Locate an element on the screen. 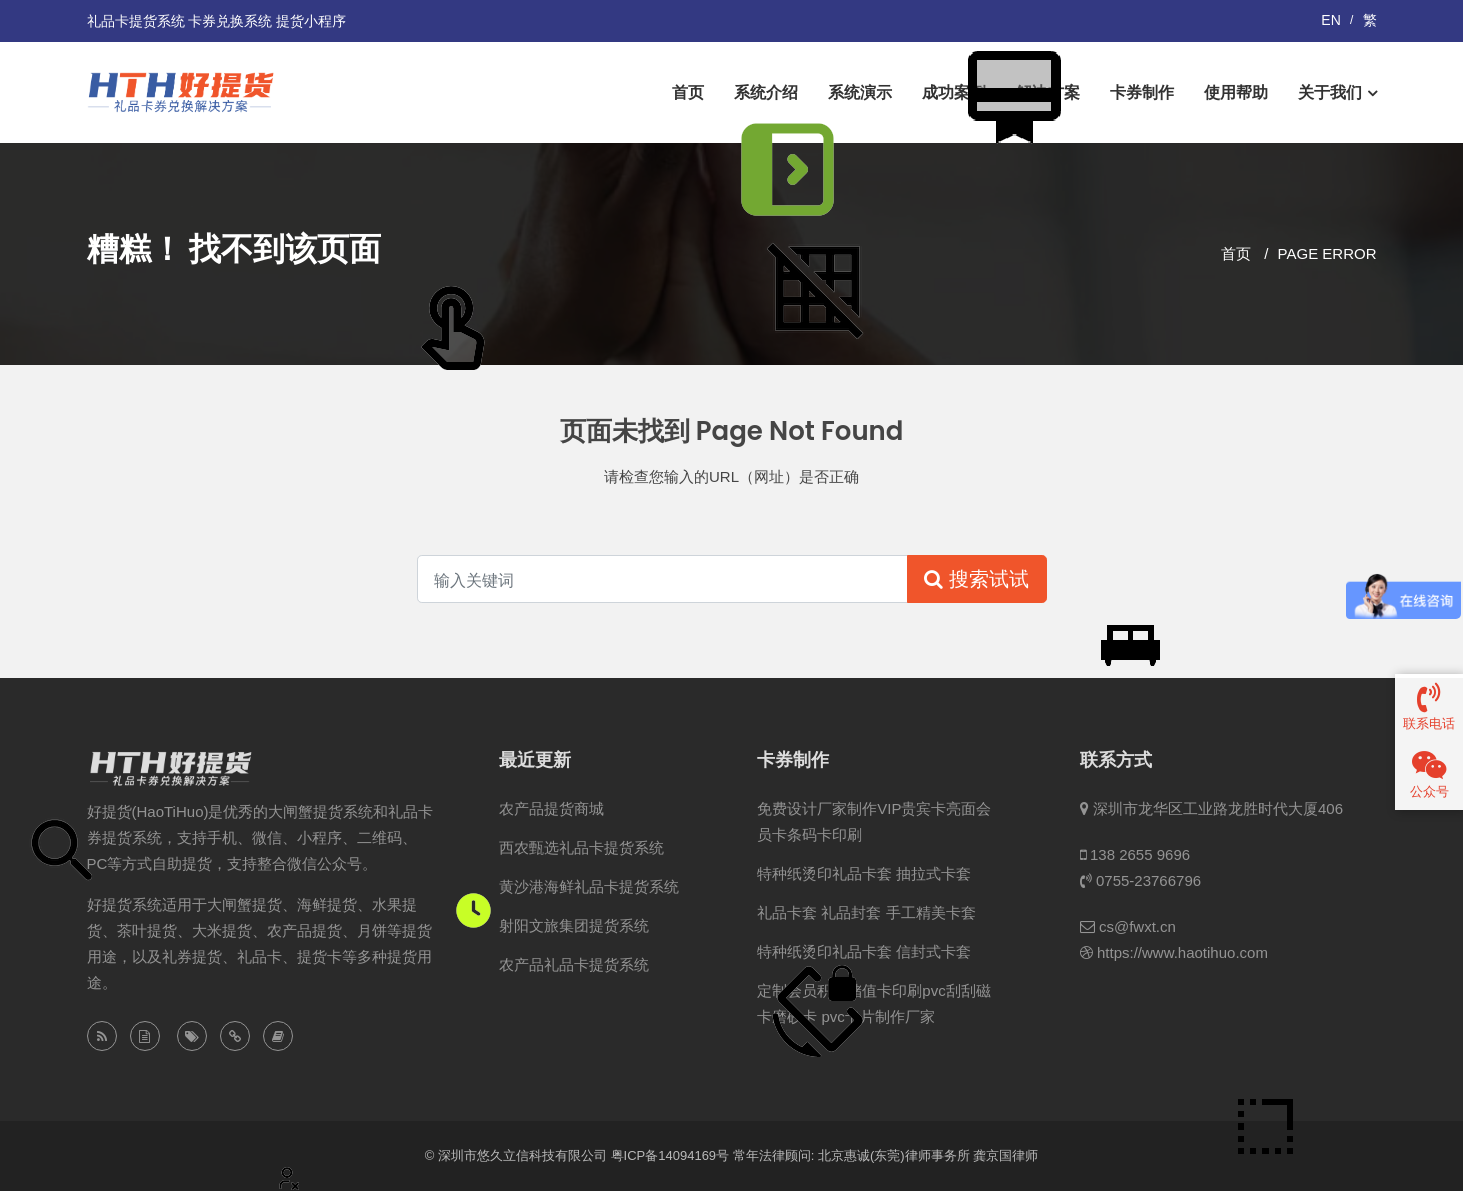 This screenshot has width=1463, height=1191. view bedroom or sleeping accommodations is located at coordinates (1130, 645).